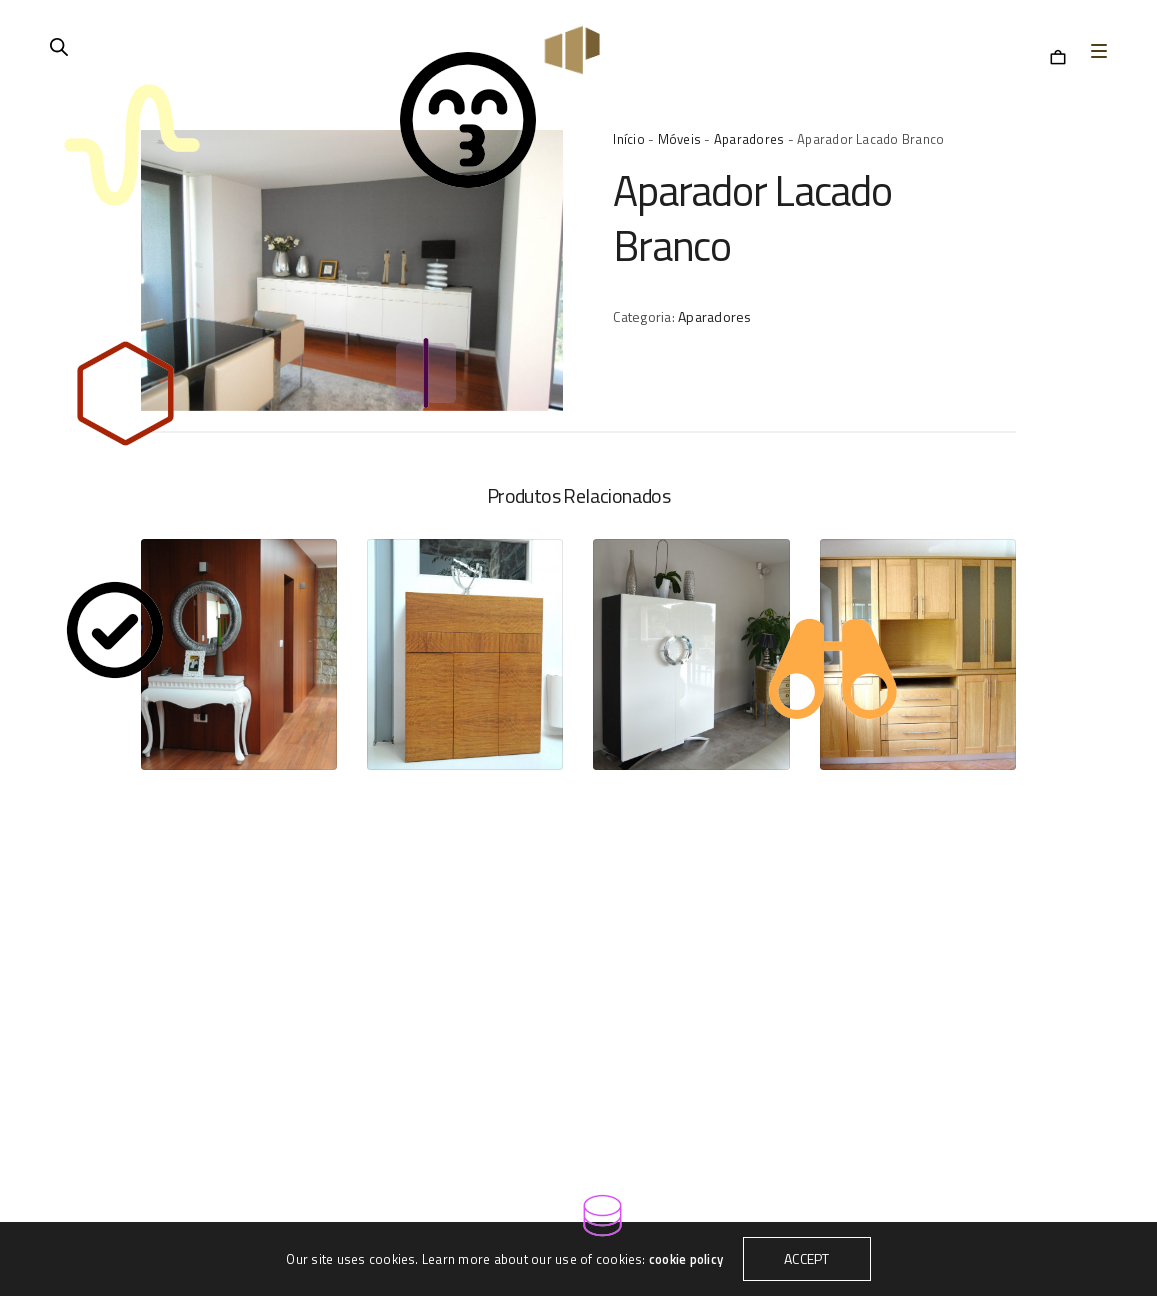 The width and height of the screenshot is (1157, 1296). What do you see at coordinates (125, 393) in the screenshot?
I see `indicates a hexagonal category or shape tool` at bounding box center [125, 393].